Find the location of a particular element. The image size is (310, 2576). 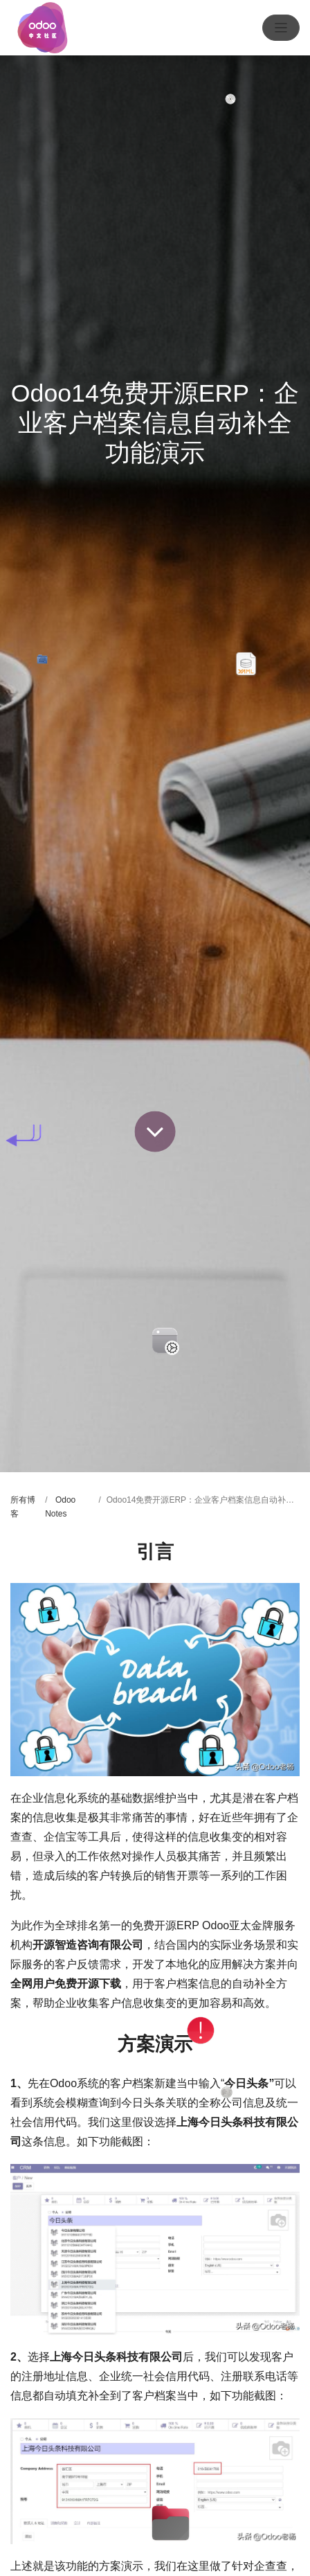

a yaml configuration file is located at coordinates (246, 663).